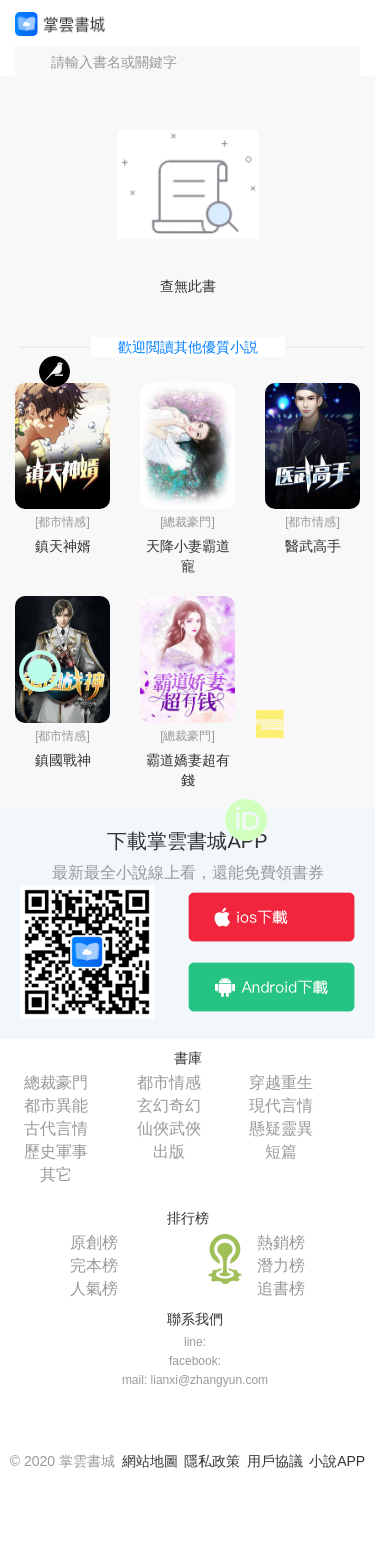 This screenshot has width=375, height=1551. What do you see at coordinates (40, 671) in the screenshot?
I see `indicates loading or processing in progress` at bounding box center [40, 671].